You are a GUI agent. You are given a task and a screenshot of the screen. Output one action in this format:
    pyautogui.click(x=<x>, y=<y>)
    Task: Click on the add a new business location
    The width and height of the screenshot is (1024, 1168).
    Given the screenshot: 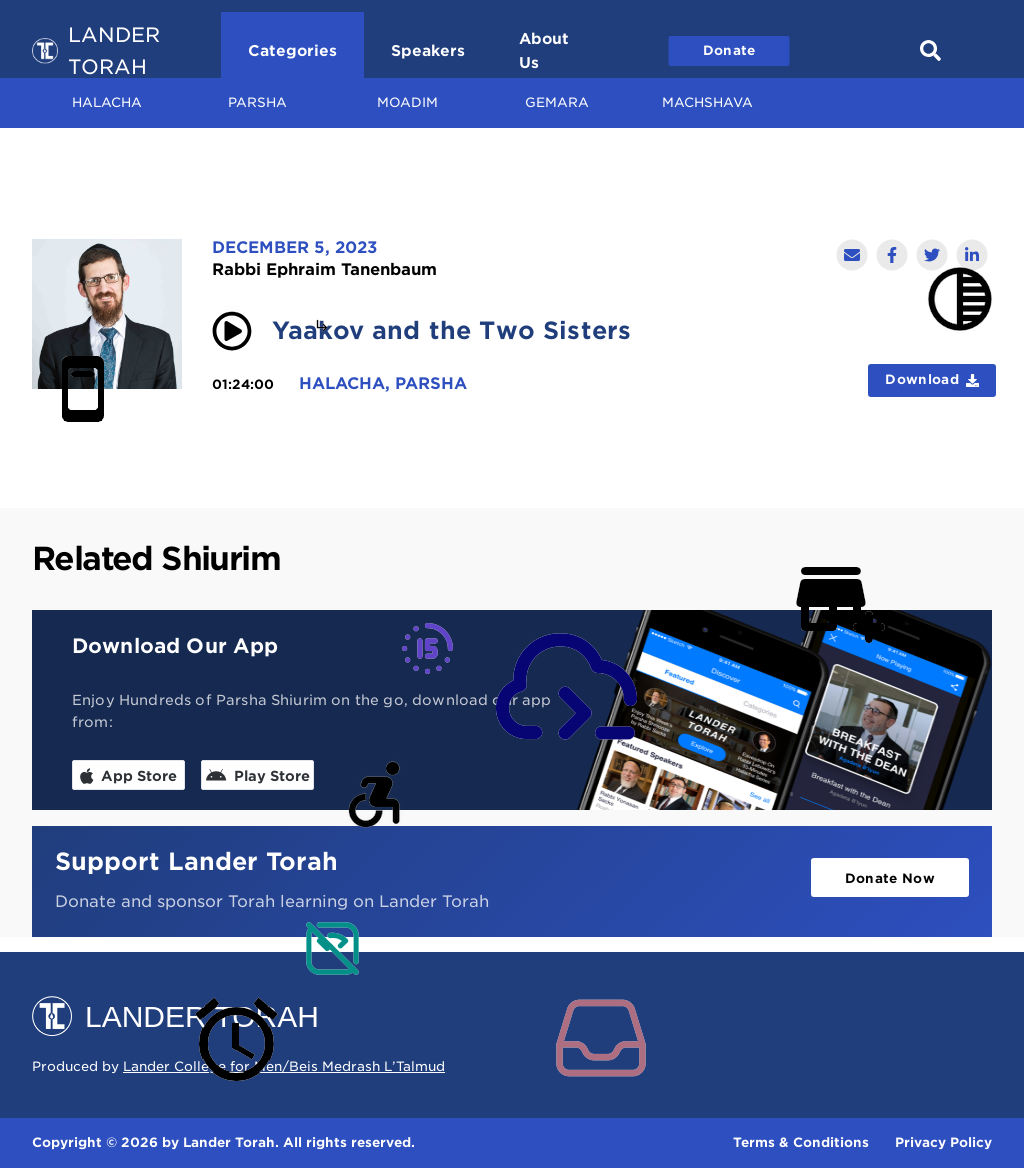 What is the action you would take?
    pyautogui.click(x=841, y=599)
    